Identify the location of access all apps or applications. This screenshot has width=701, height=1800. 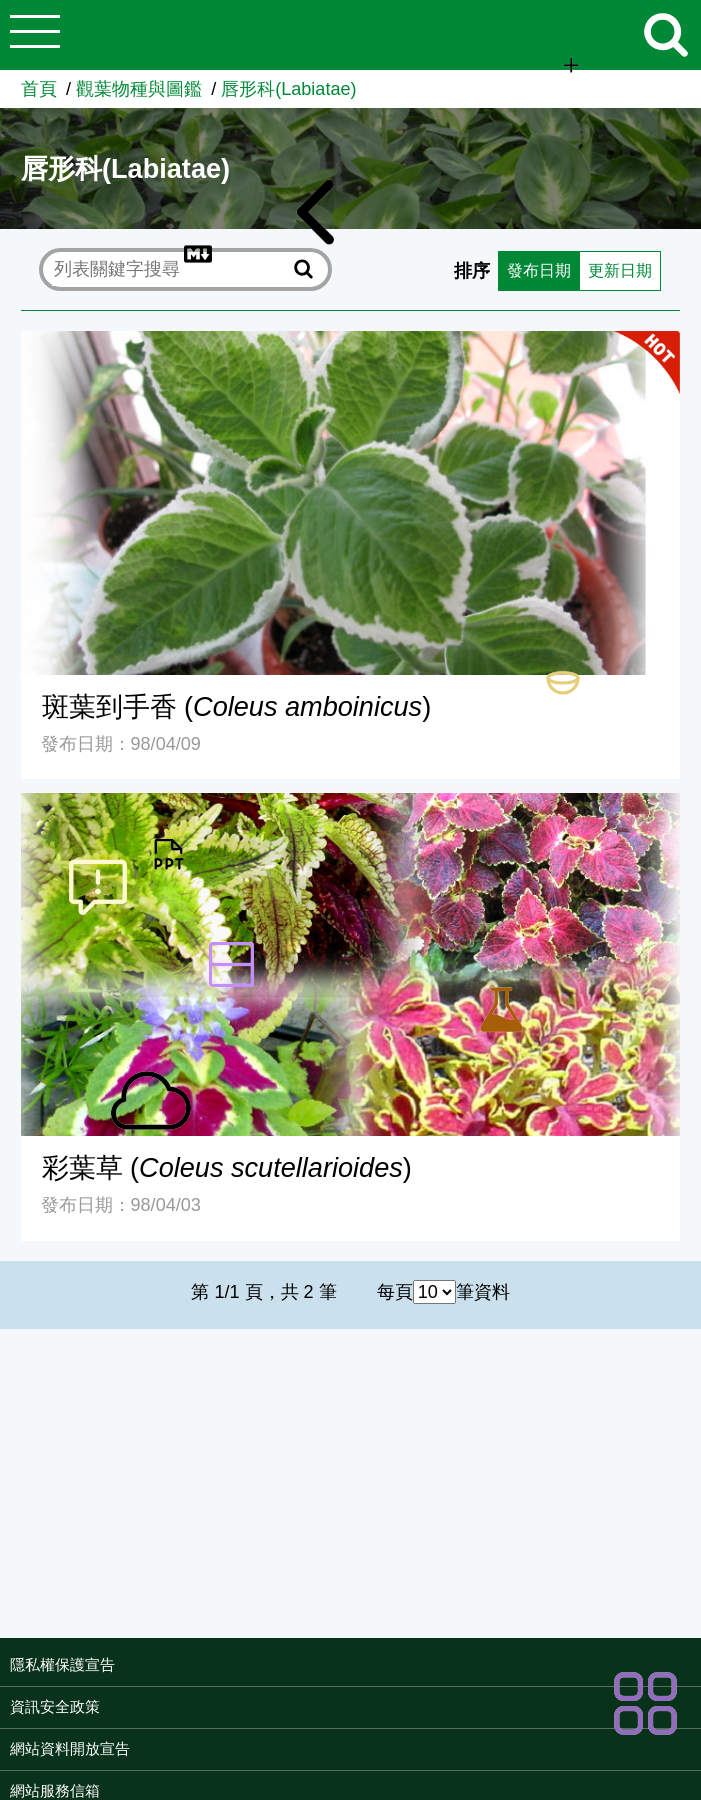
(645, 1703).